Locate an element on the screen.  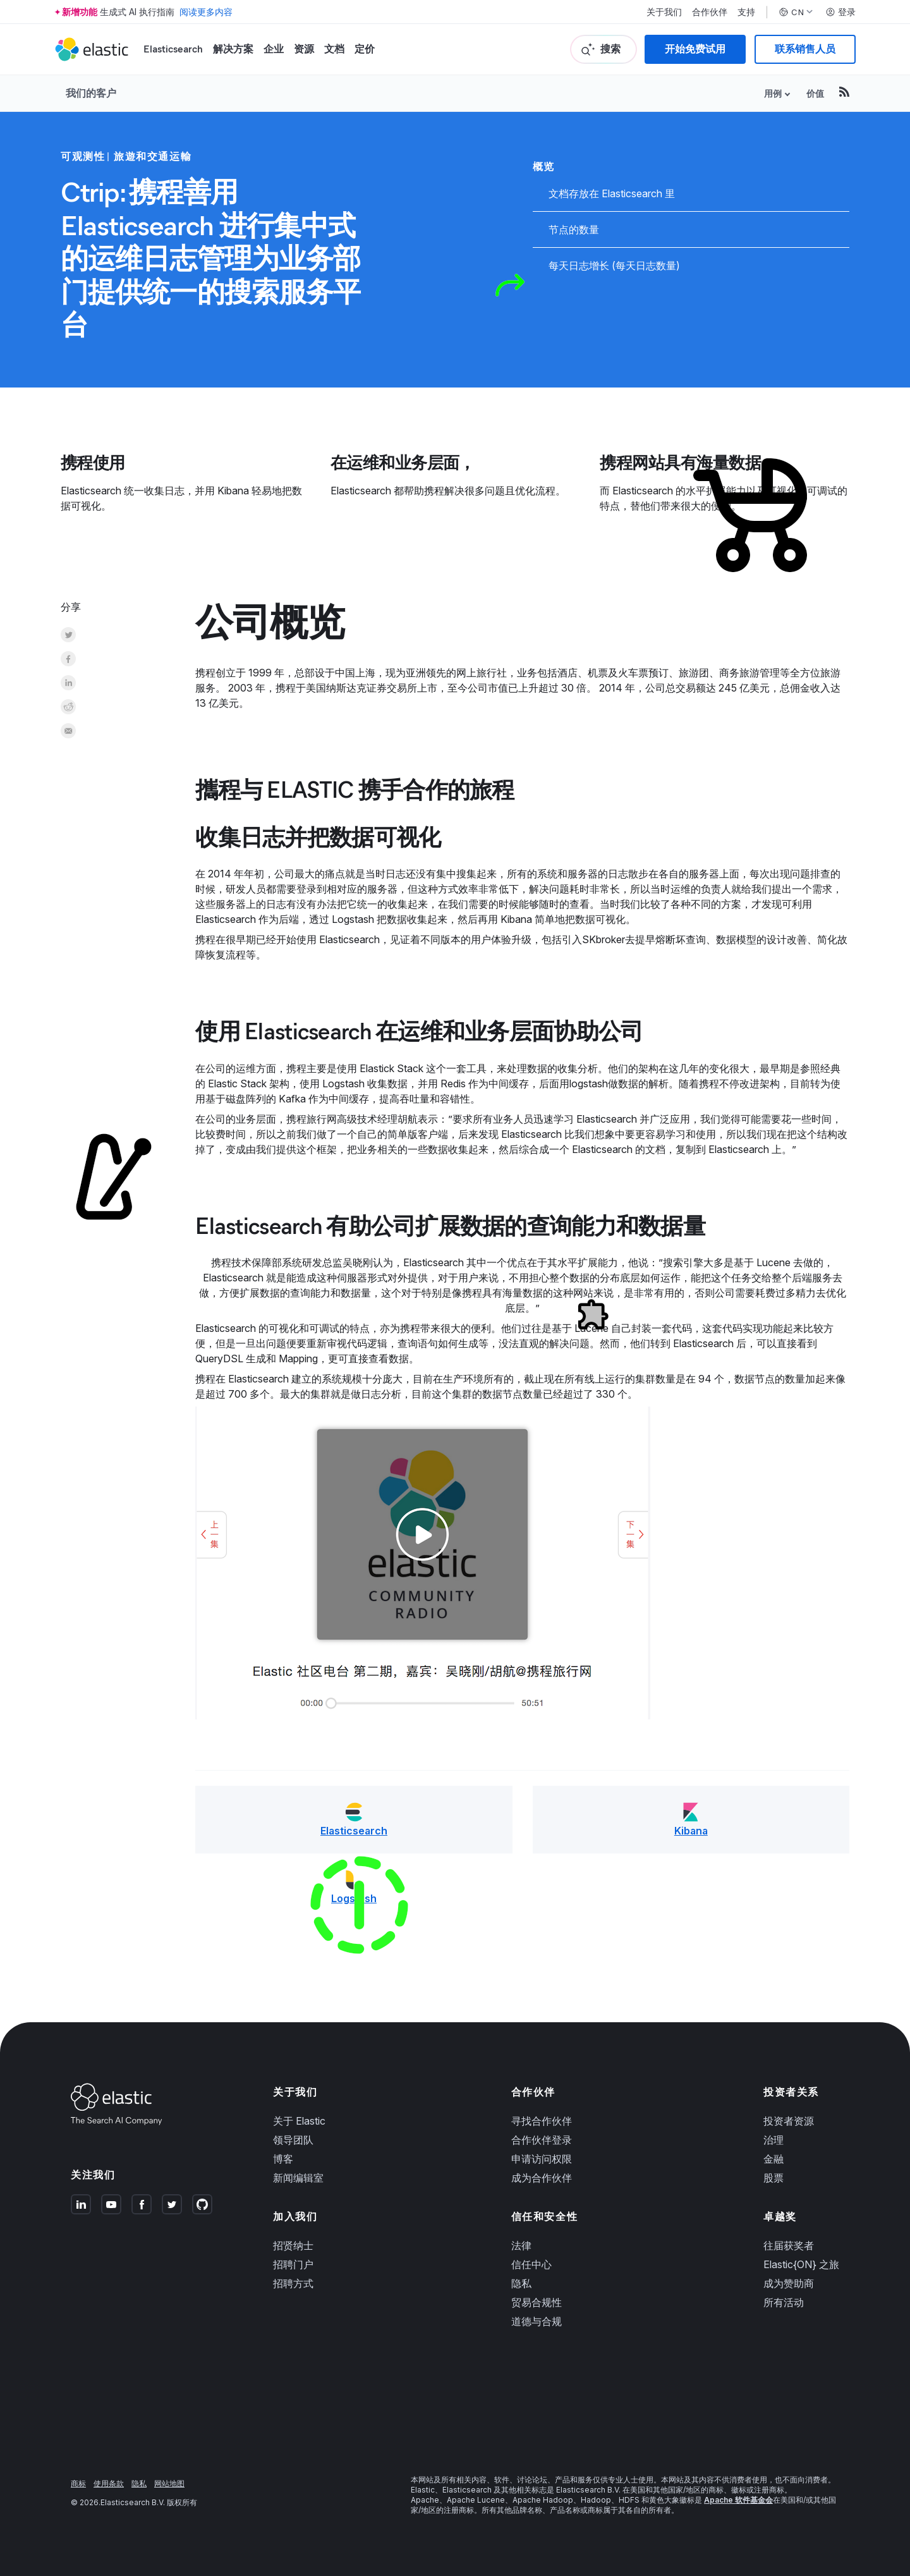
view additional information is located at coordinates (359, 1905).